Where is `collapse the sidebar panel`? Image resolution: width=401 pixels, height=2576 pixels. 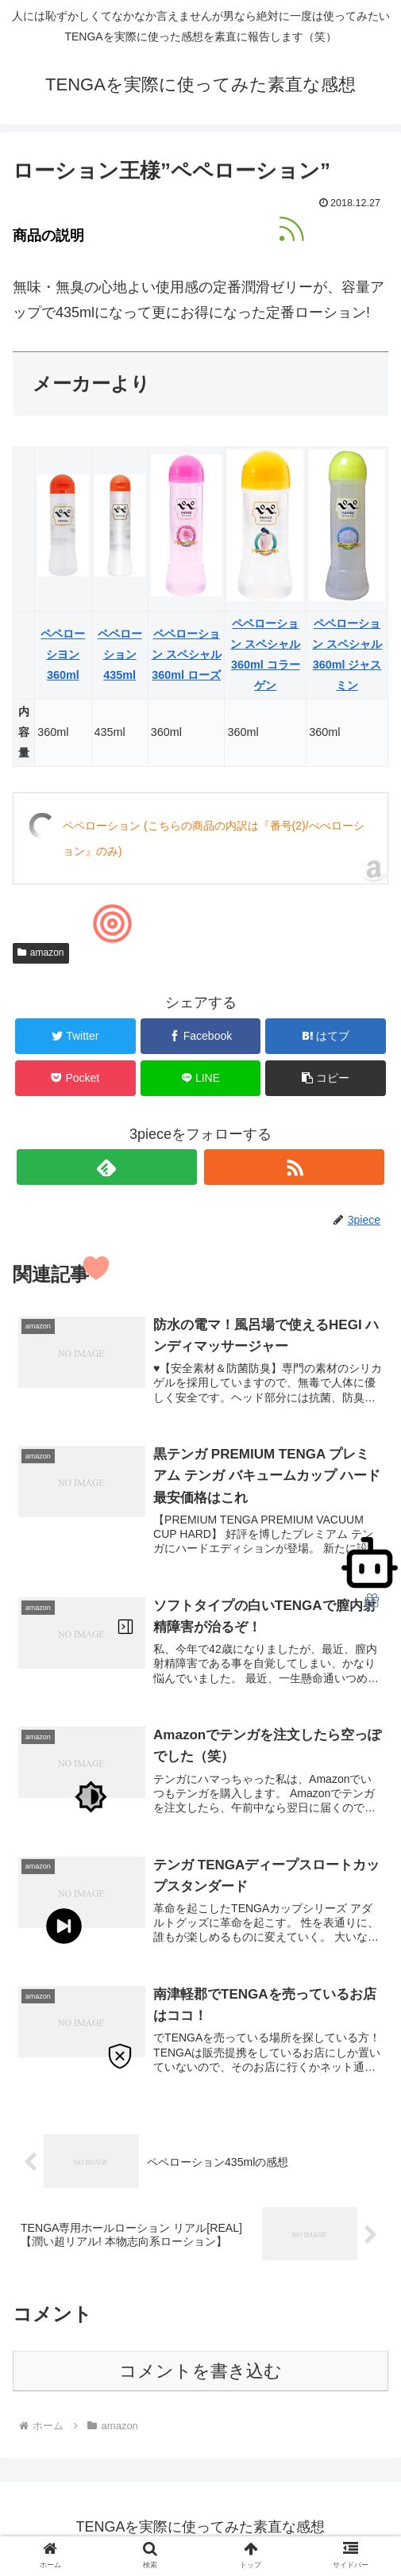 collapse the sidebar panel is located at coordinates (125, 1627).